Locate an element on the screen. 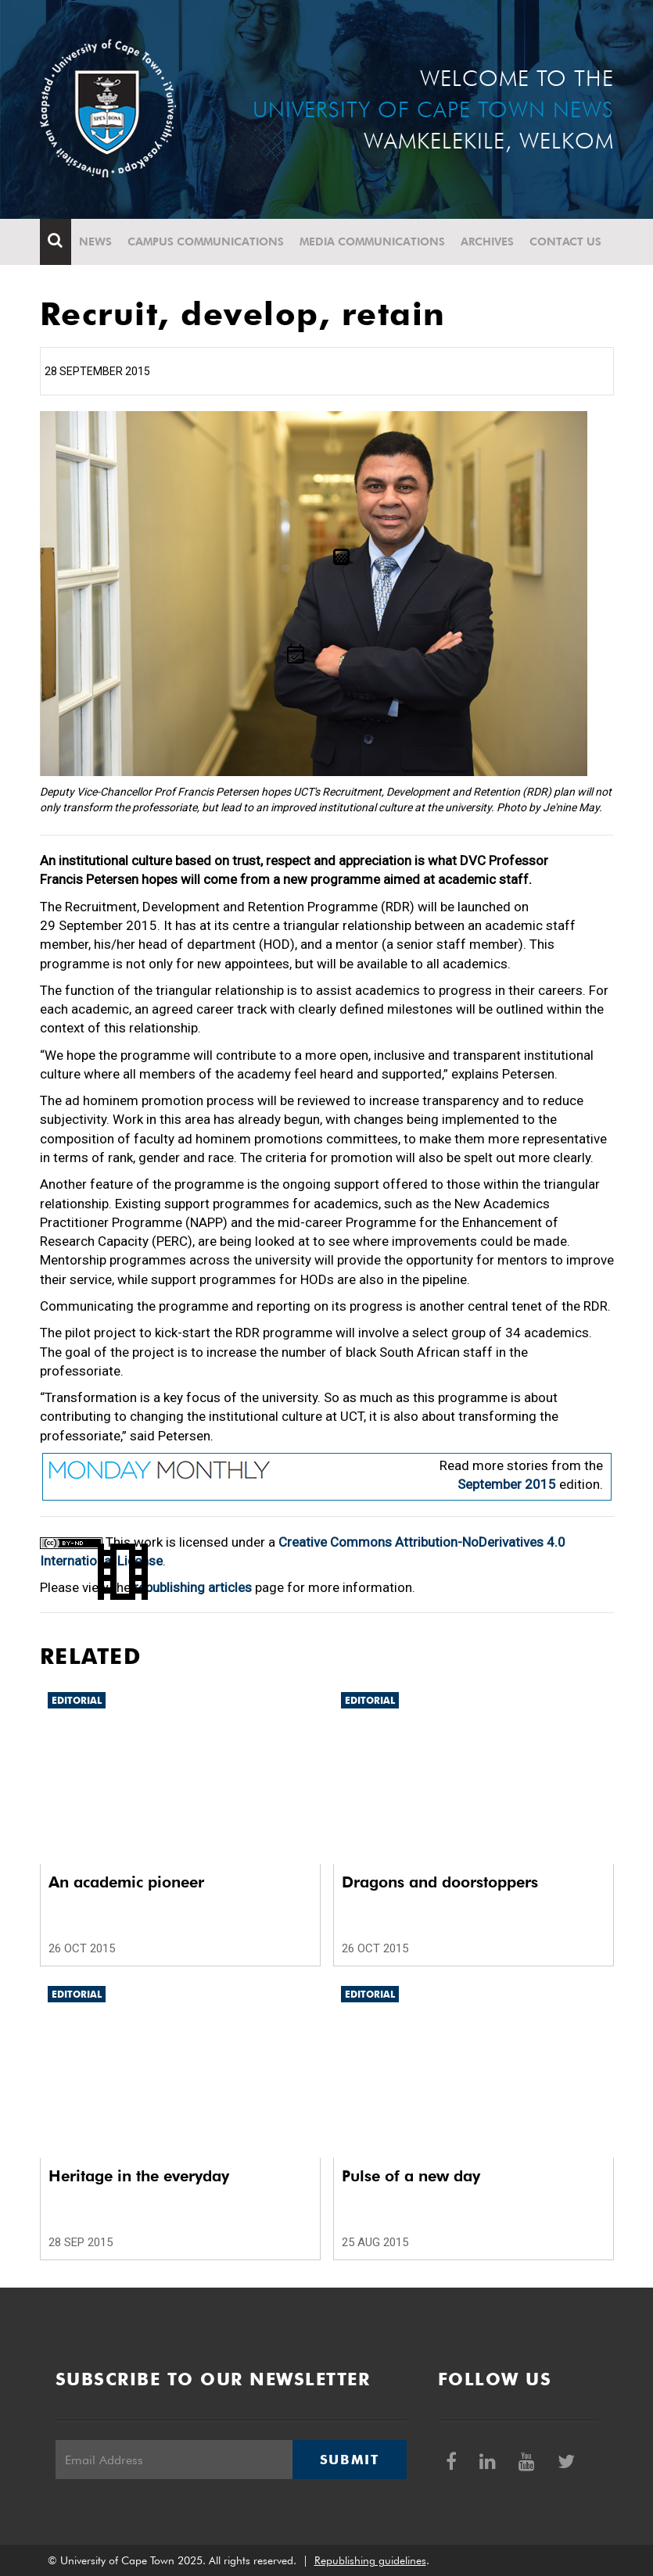 This screenshot has height=2576, width=653. event confirmed or available is located at coordinates (296, 655).